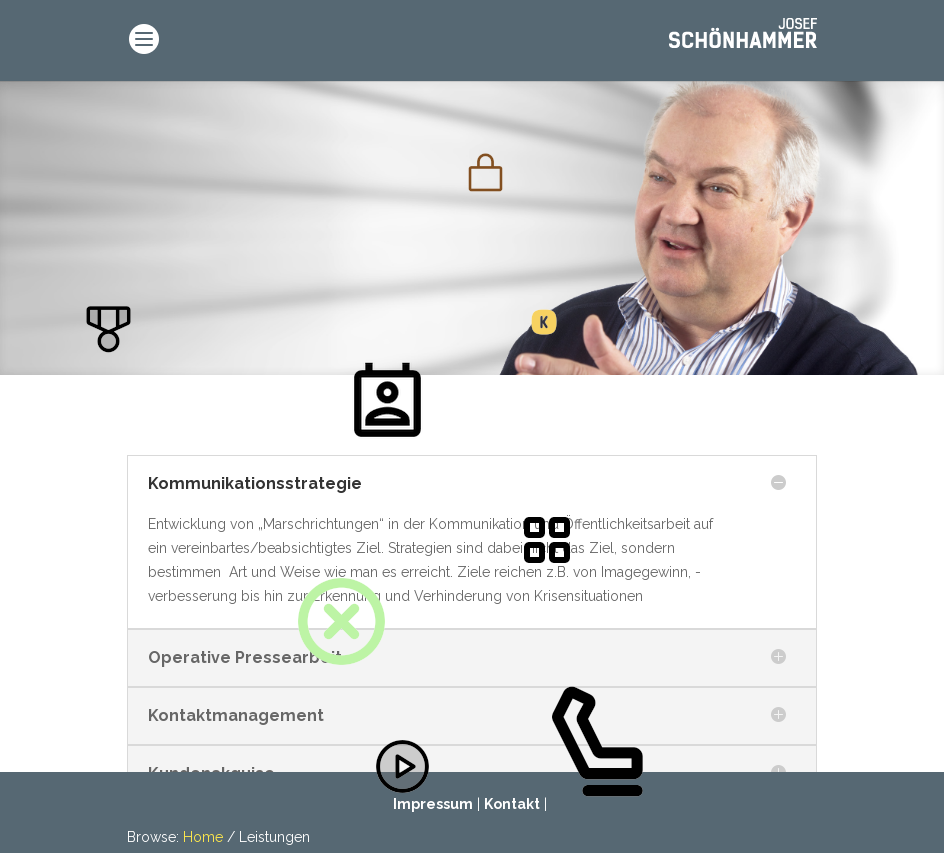 The width and height of the screenshot is (944, 853). What do you see at coordinates (485, 174) in the screenshot?
I see `lock or secure this item` at bounding box center [485, 174].